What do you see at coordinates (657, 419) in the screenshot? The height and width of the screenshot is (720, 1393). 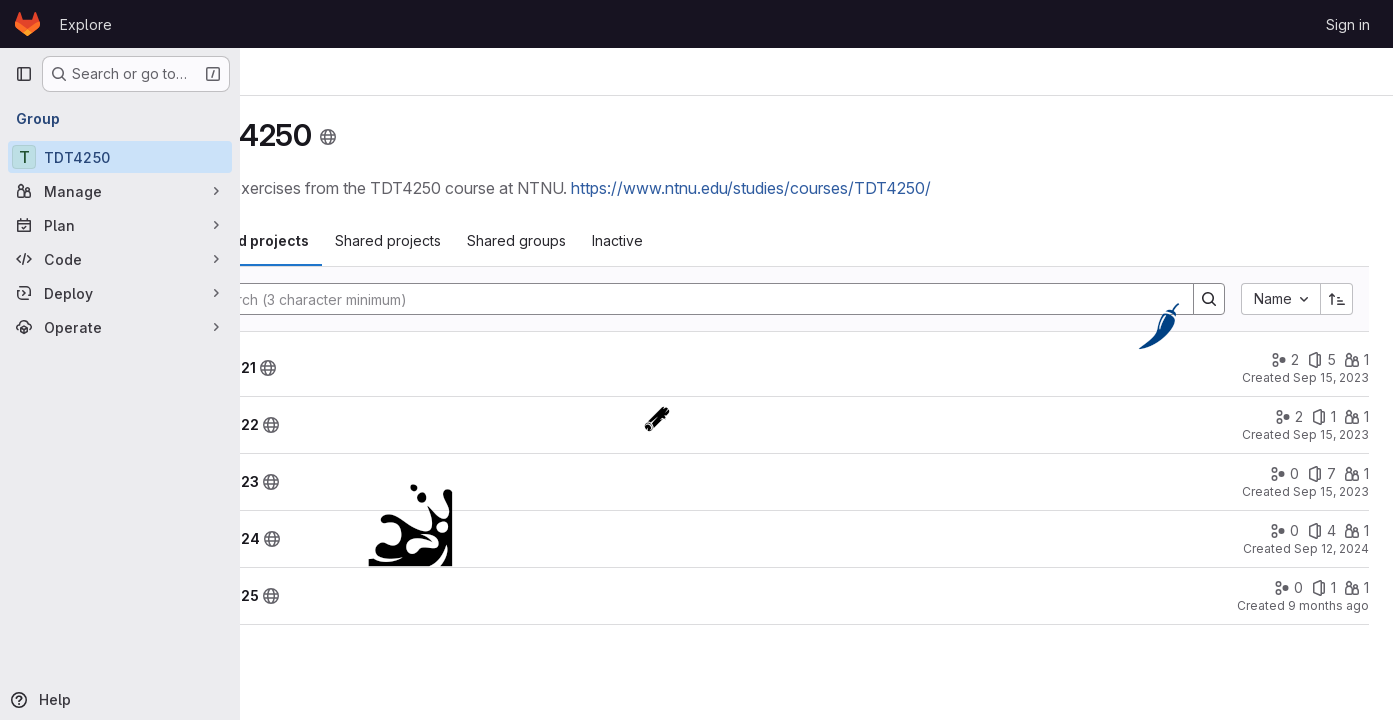 I see `view activity log or history` at bounding box center [657, 419].